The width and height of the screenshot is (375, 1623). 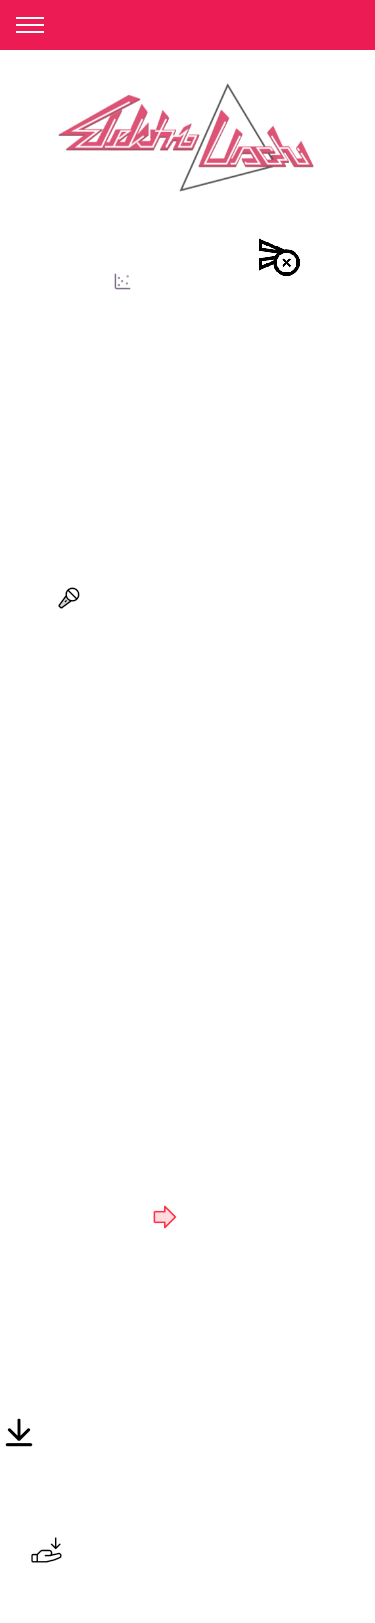 I want to click on view scatter plot data visualization, so click(x=122, y=281).